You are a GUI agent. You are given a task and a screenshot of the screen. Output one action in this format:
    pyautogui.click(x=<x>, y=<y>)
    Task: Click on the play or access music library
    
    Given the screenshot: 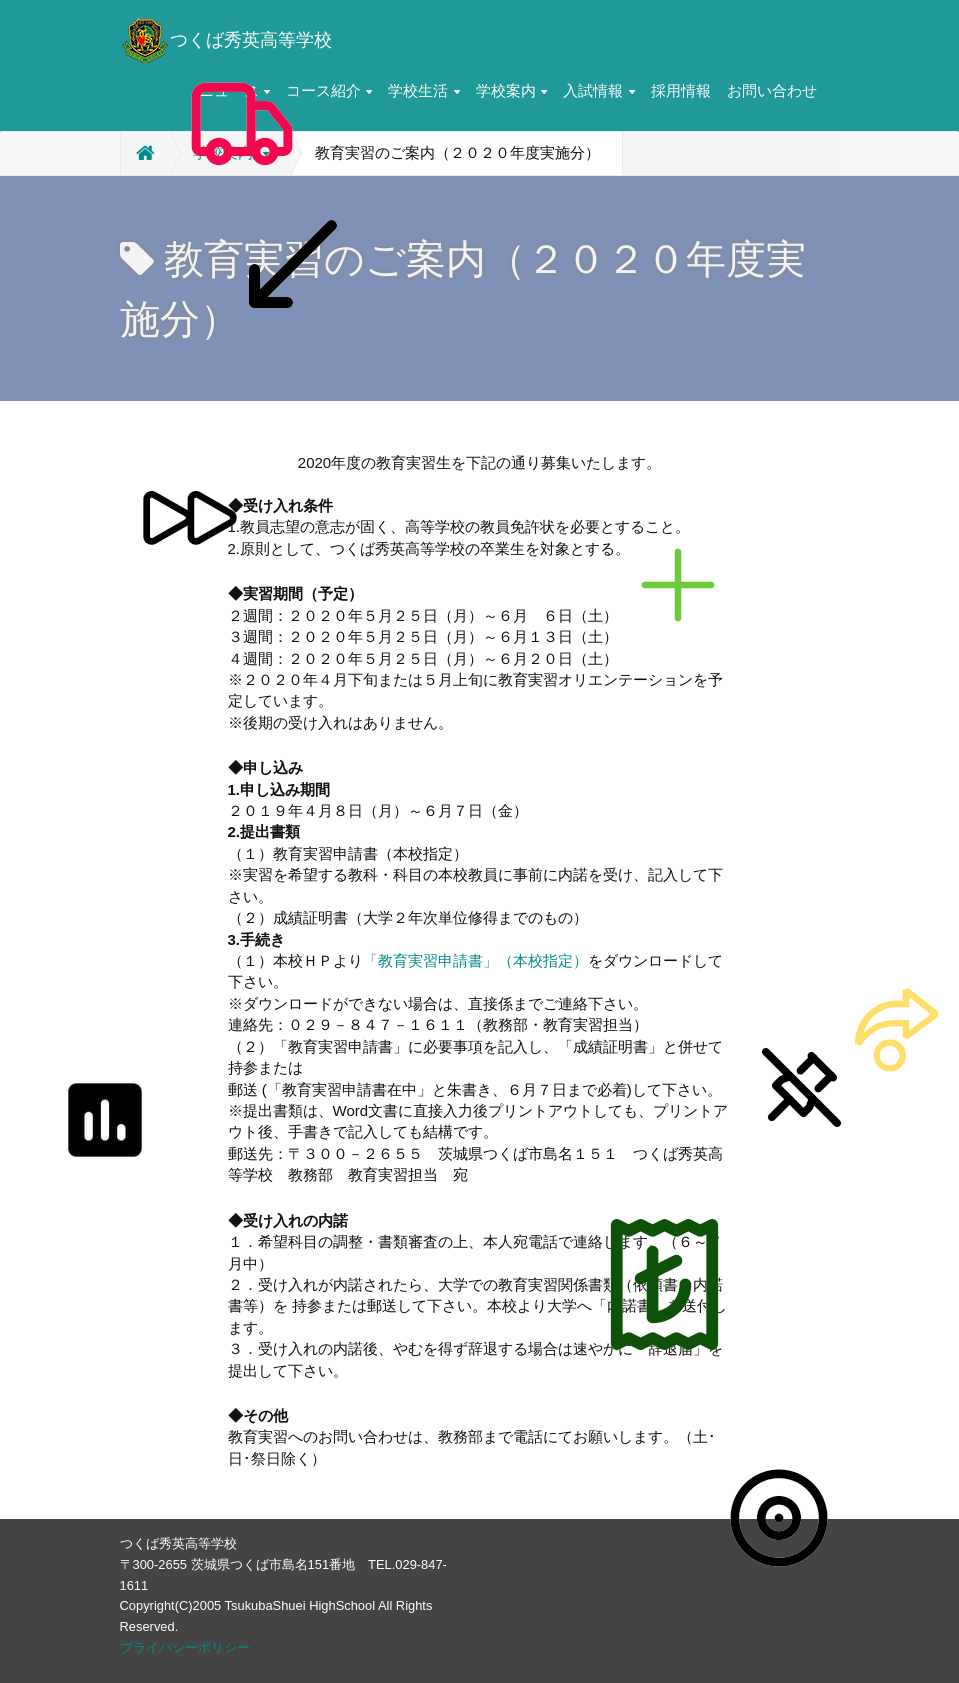 What is the action you would take?
    pyautogui.click(x=779, y=1518)
    